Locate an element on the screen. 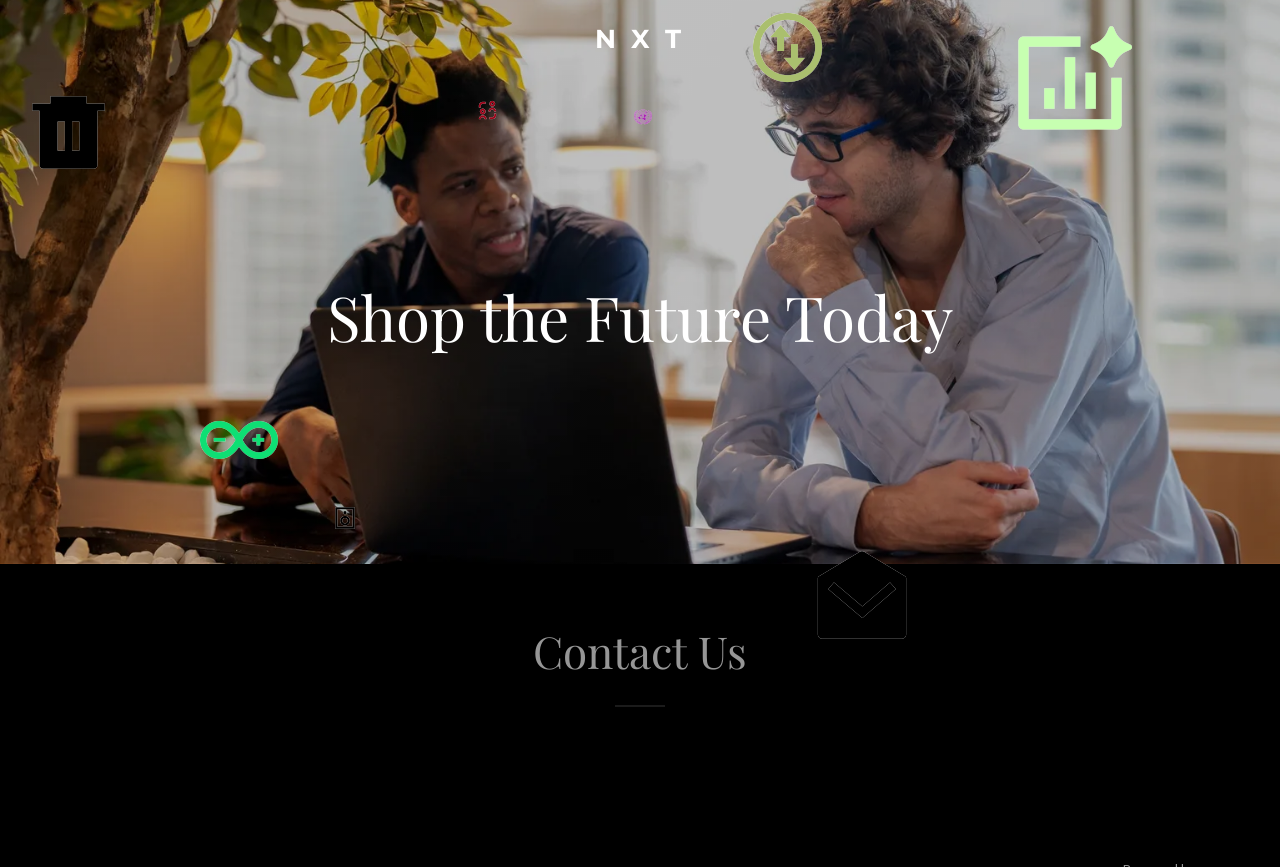 The image size is (1280, 867). indicates a read or opened email is located at coordinates (862, 599).